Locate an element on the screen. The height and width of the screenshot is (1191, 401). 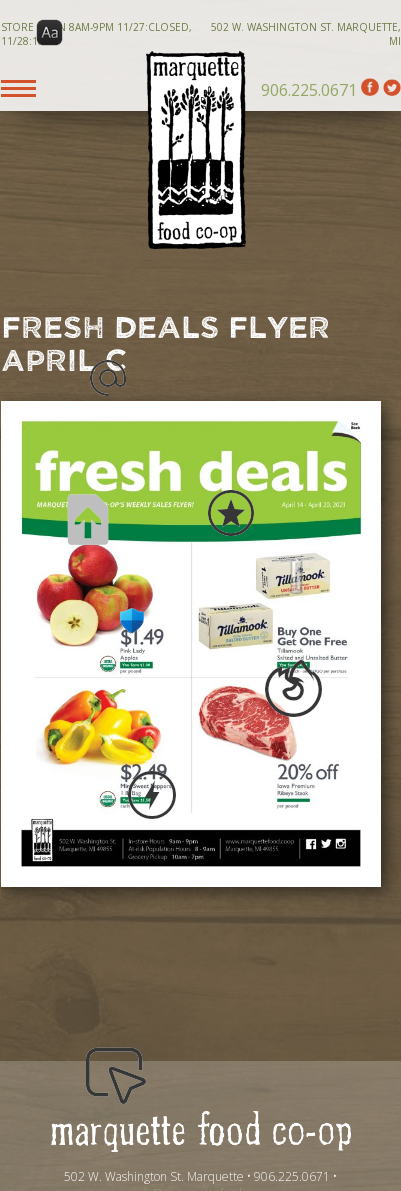
open firefox browser is located at coordinates (293, 688).